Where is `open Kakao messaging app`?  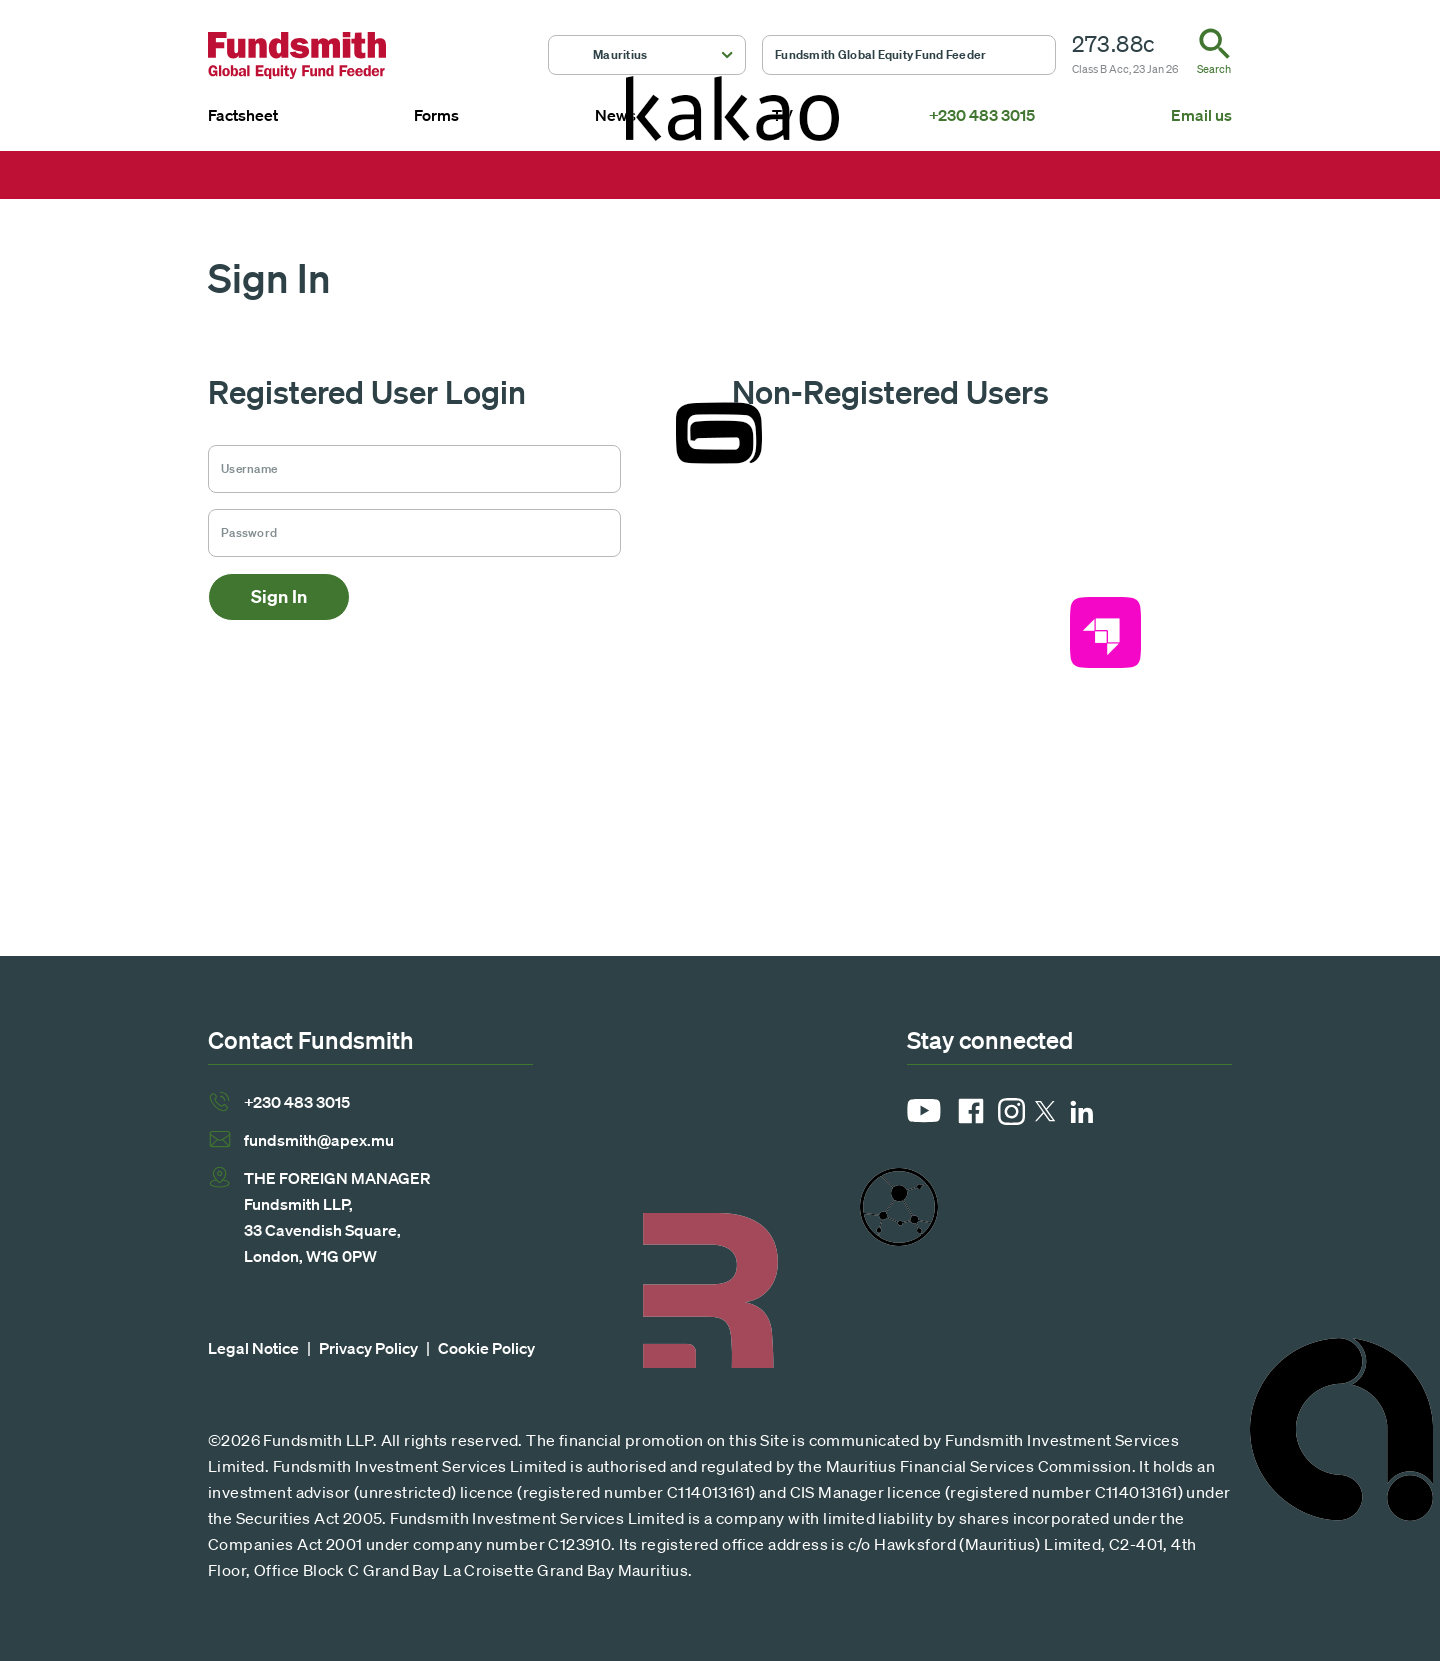 open Kakao messaging app is located at coordinates (732, 108).